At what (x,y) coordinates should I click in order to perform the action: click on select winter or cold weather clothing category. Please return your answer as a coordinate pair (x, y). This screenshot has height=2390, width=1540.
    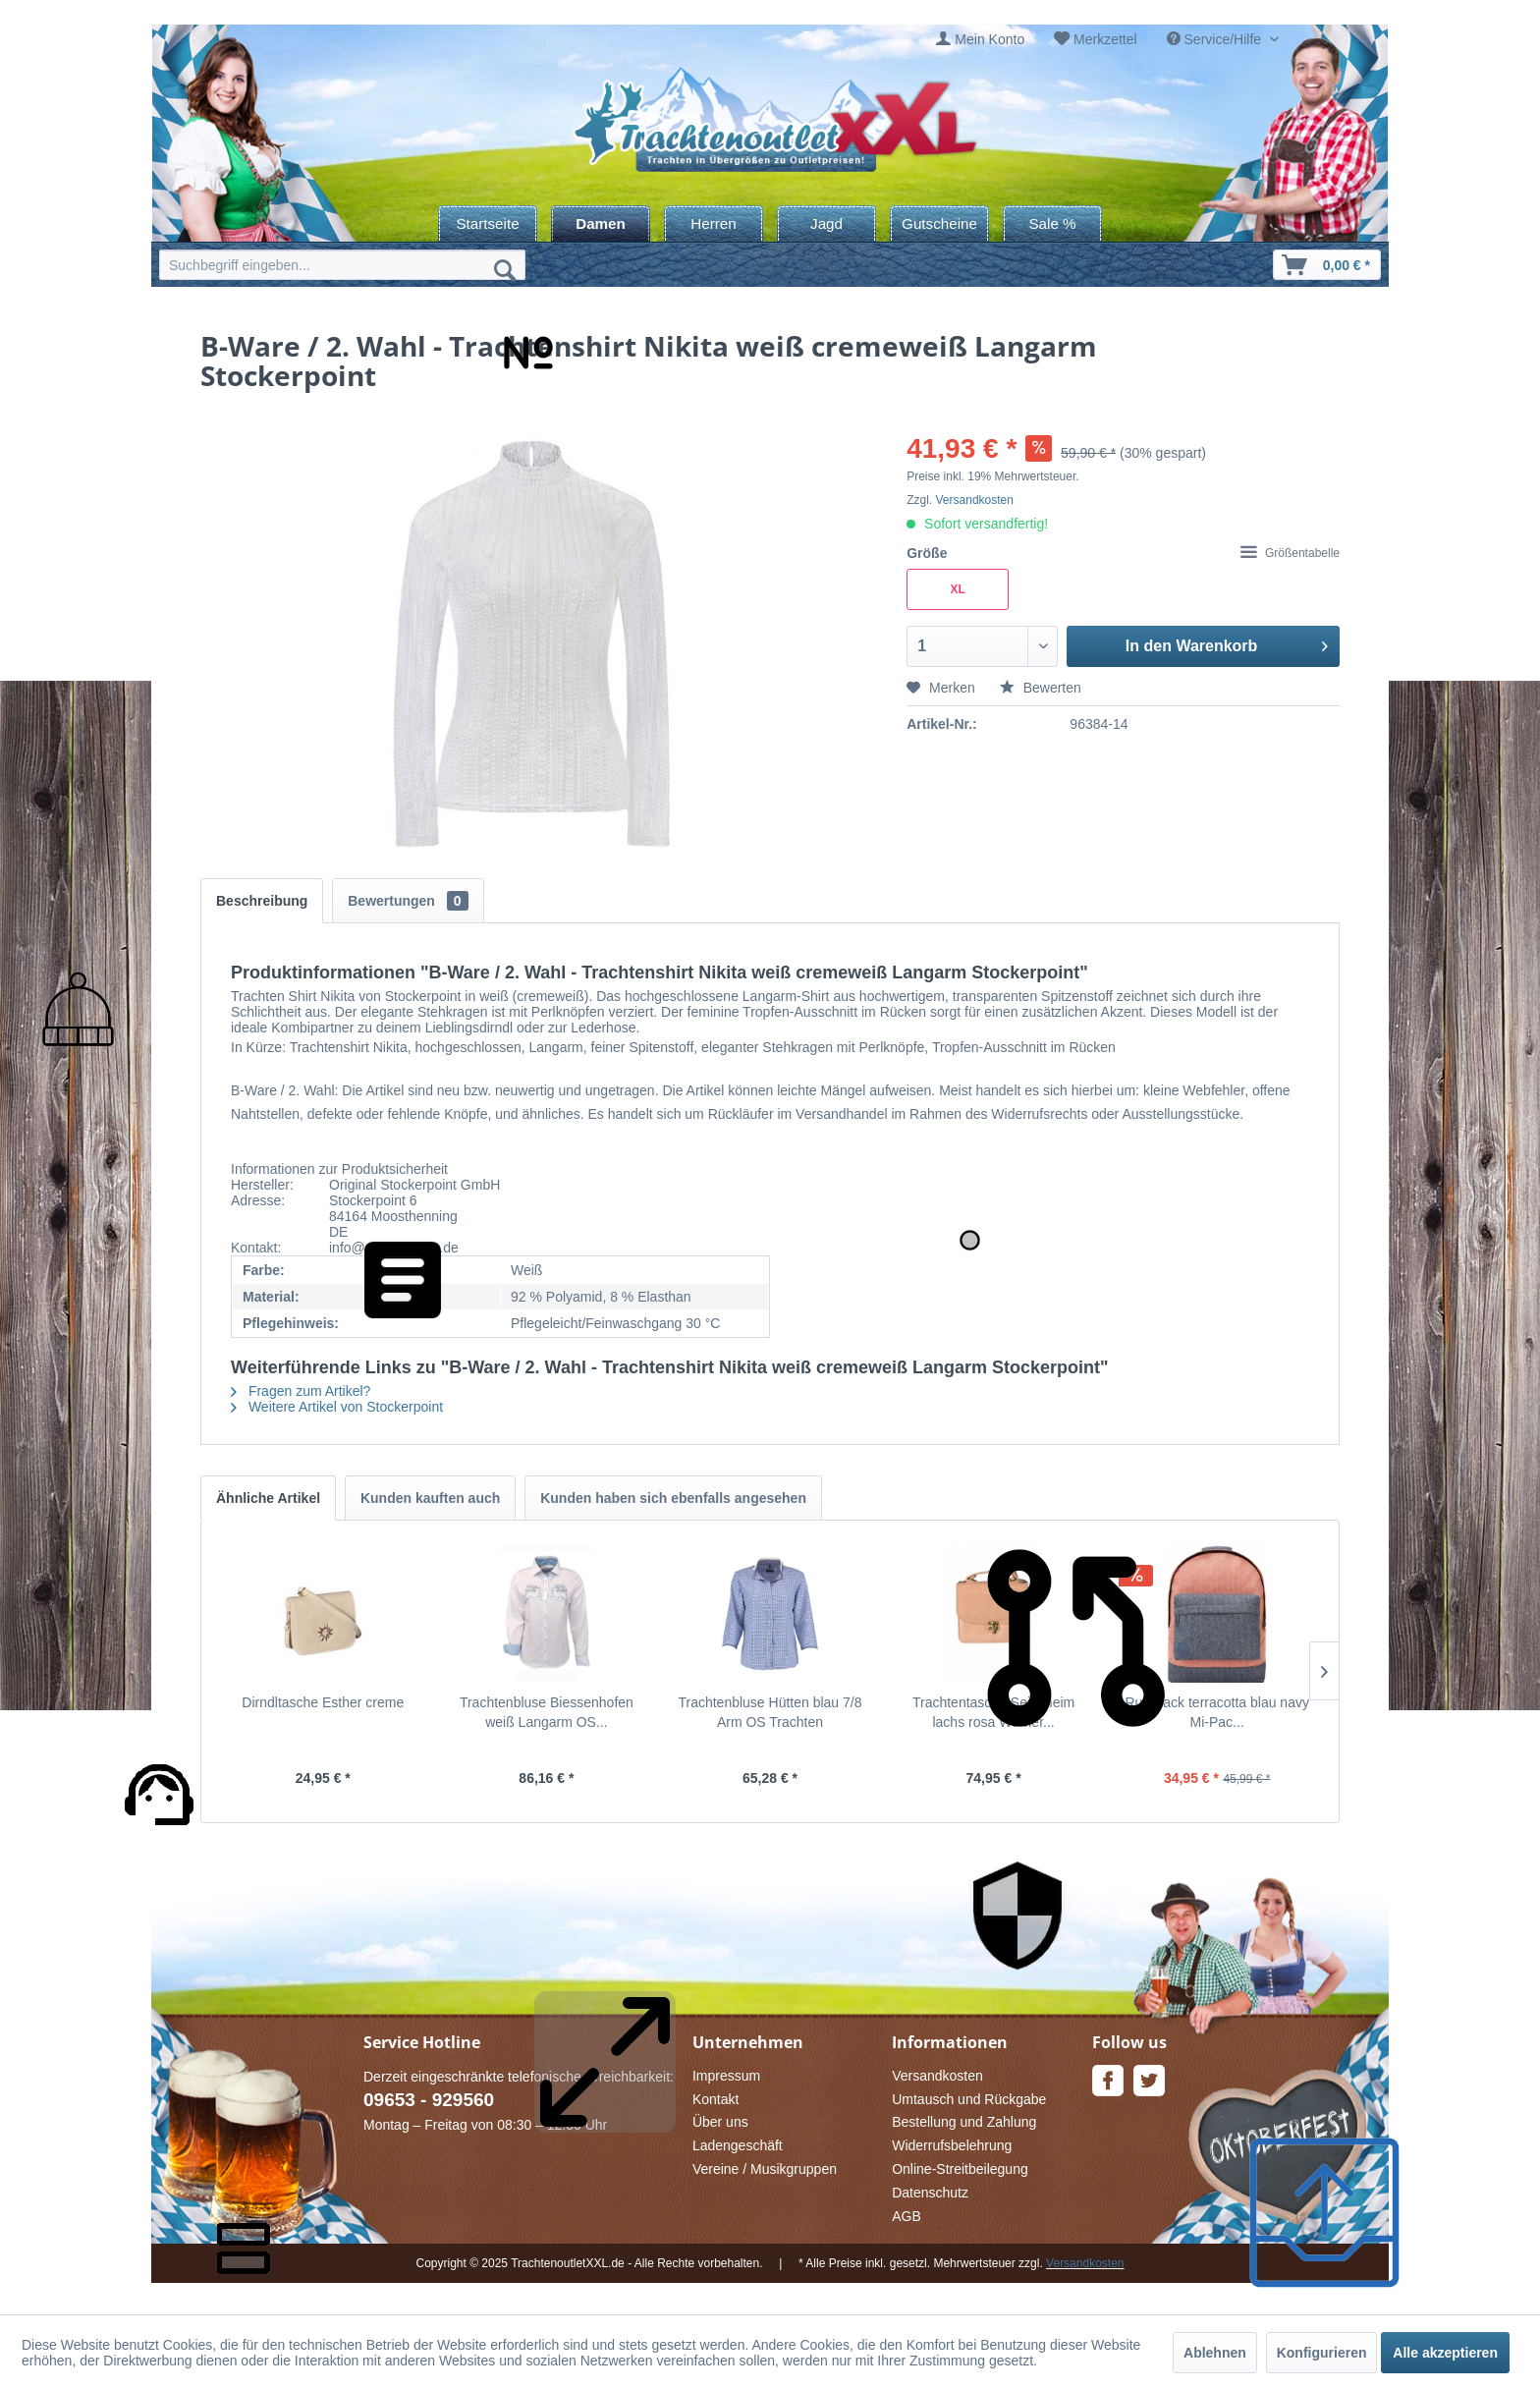
    Looking at the image, I should click on (78, 1013).